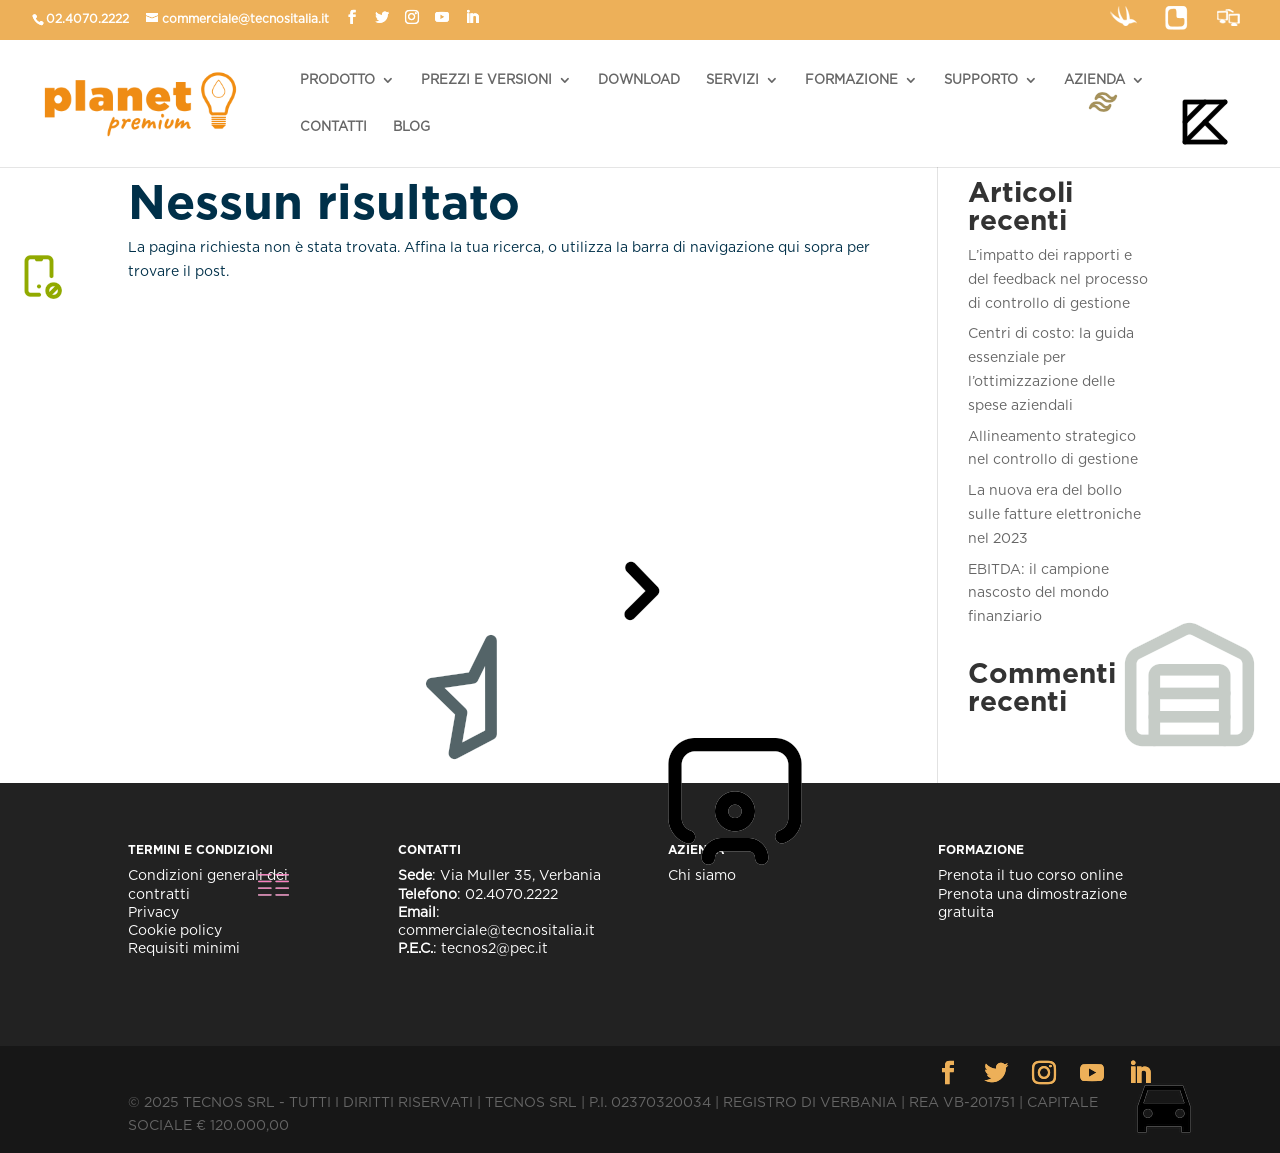 The image size is (1280, 1153). Describe the element at coordinates (39, 276) in the screenshot. I see `cancel mobile device connection` at that location.